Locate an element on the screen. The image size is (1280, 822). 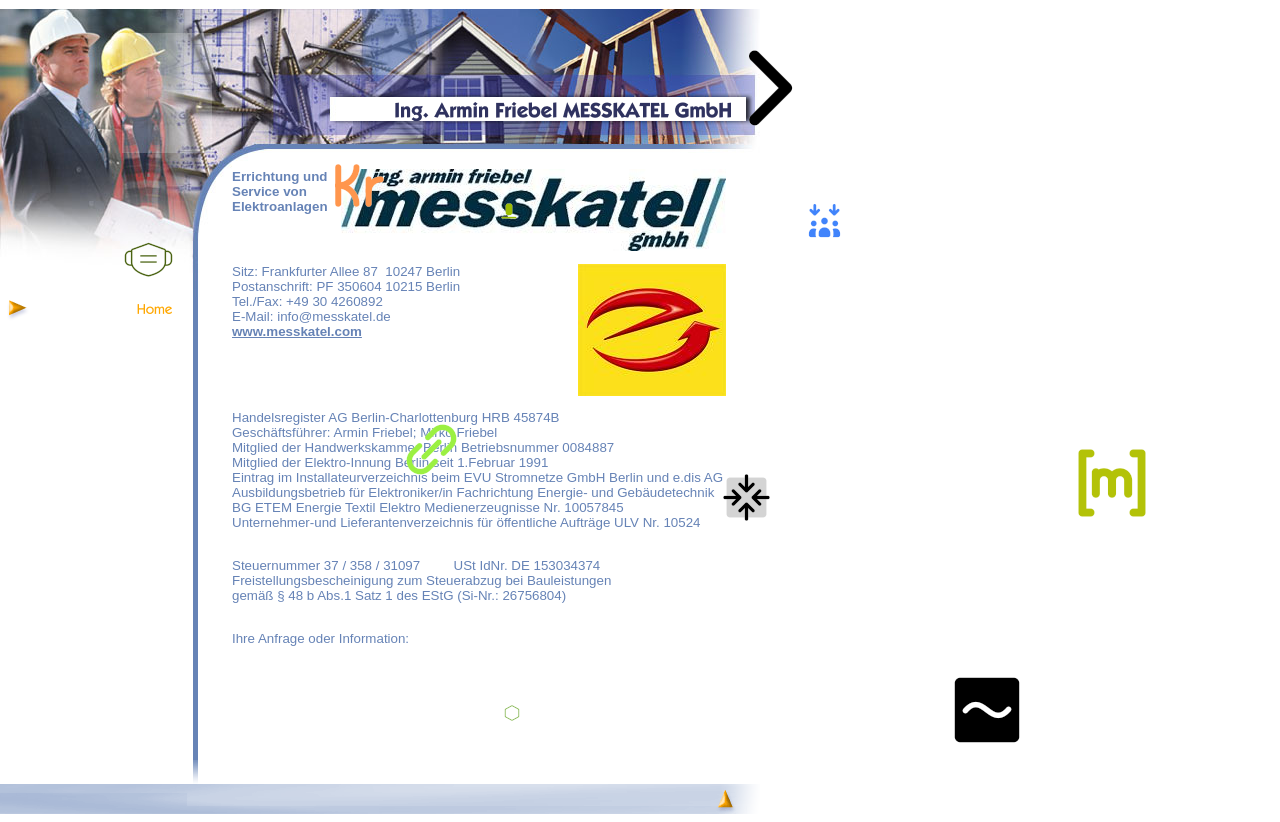
distribute tasks or assignments to team members is located at coordinates (824, 221).